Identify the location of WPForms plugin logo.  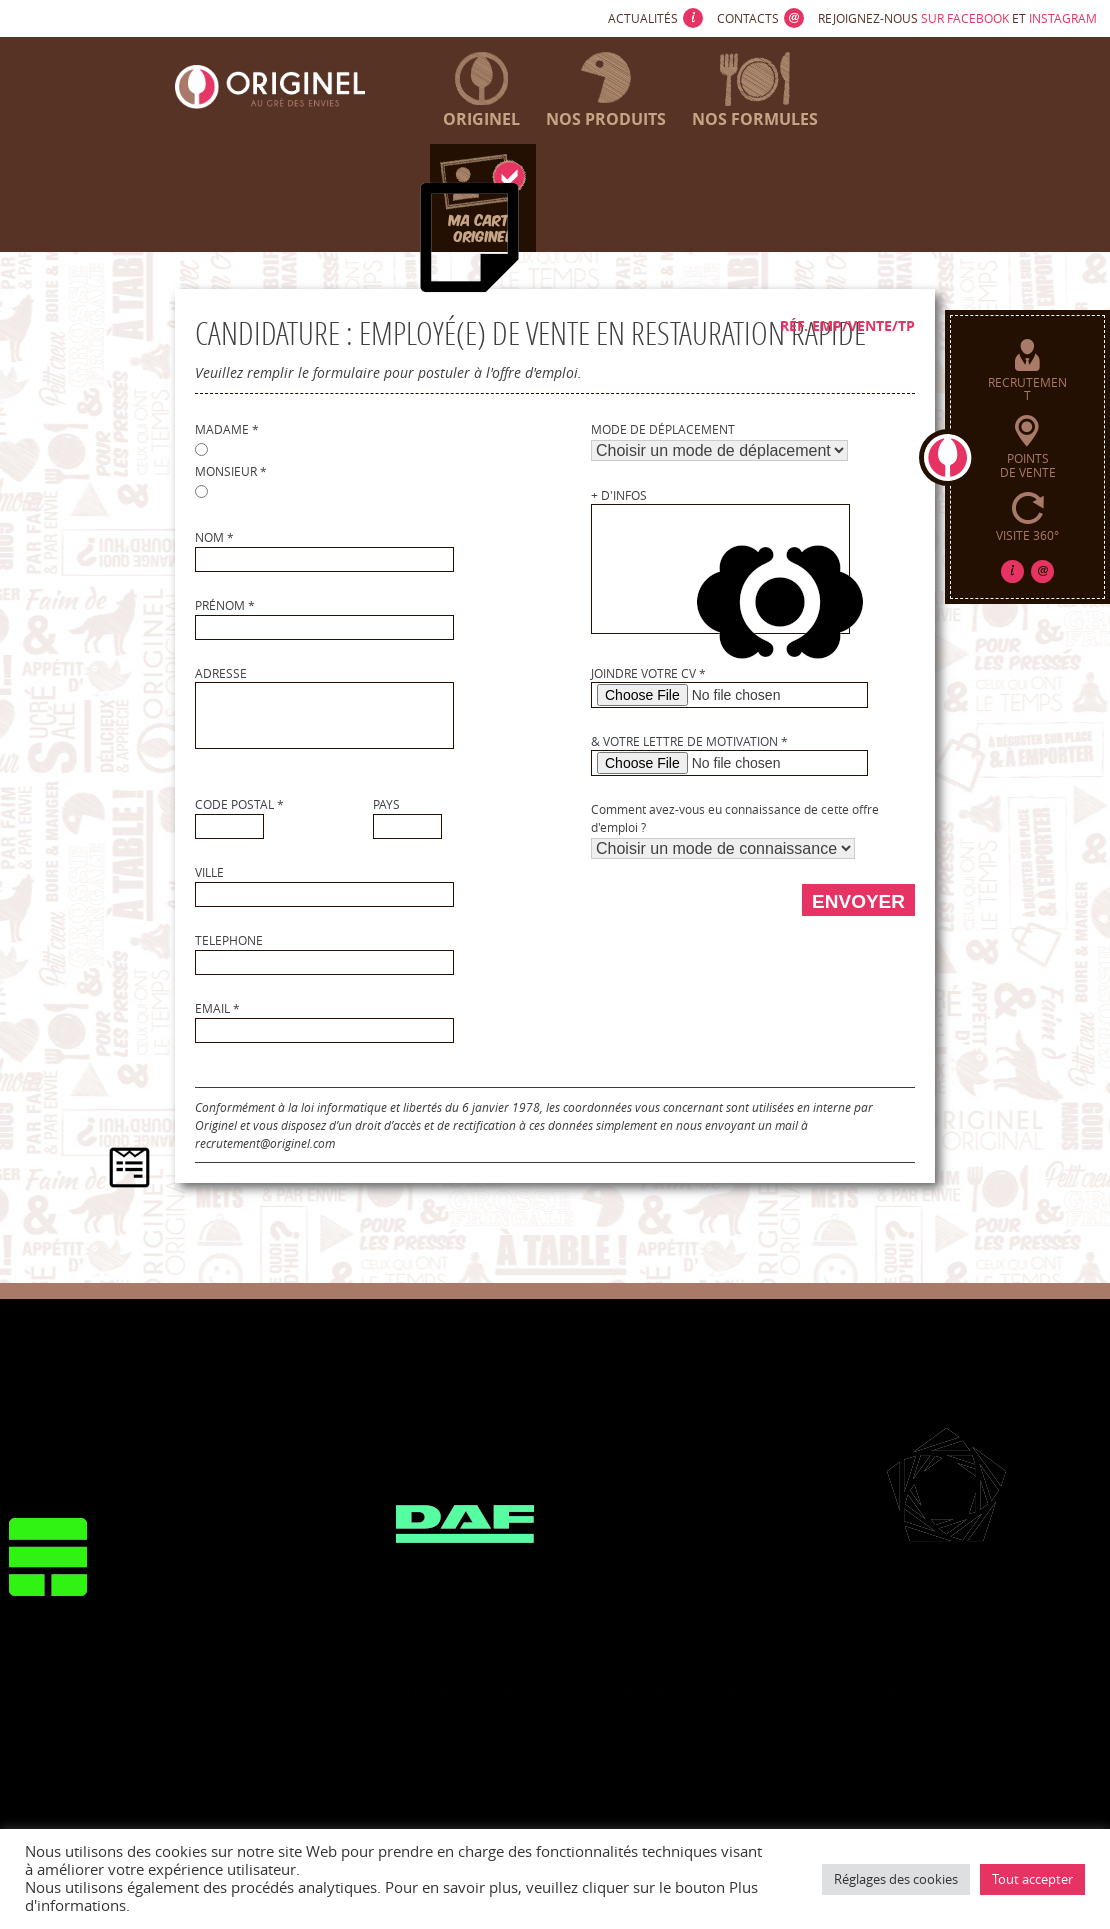
(129, 1167).